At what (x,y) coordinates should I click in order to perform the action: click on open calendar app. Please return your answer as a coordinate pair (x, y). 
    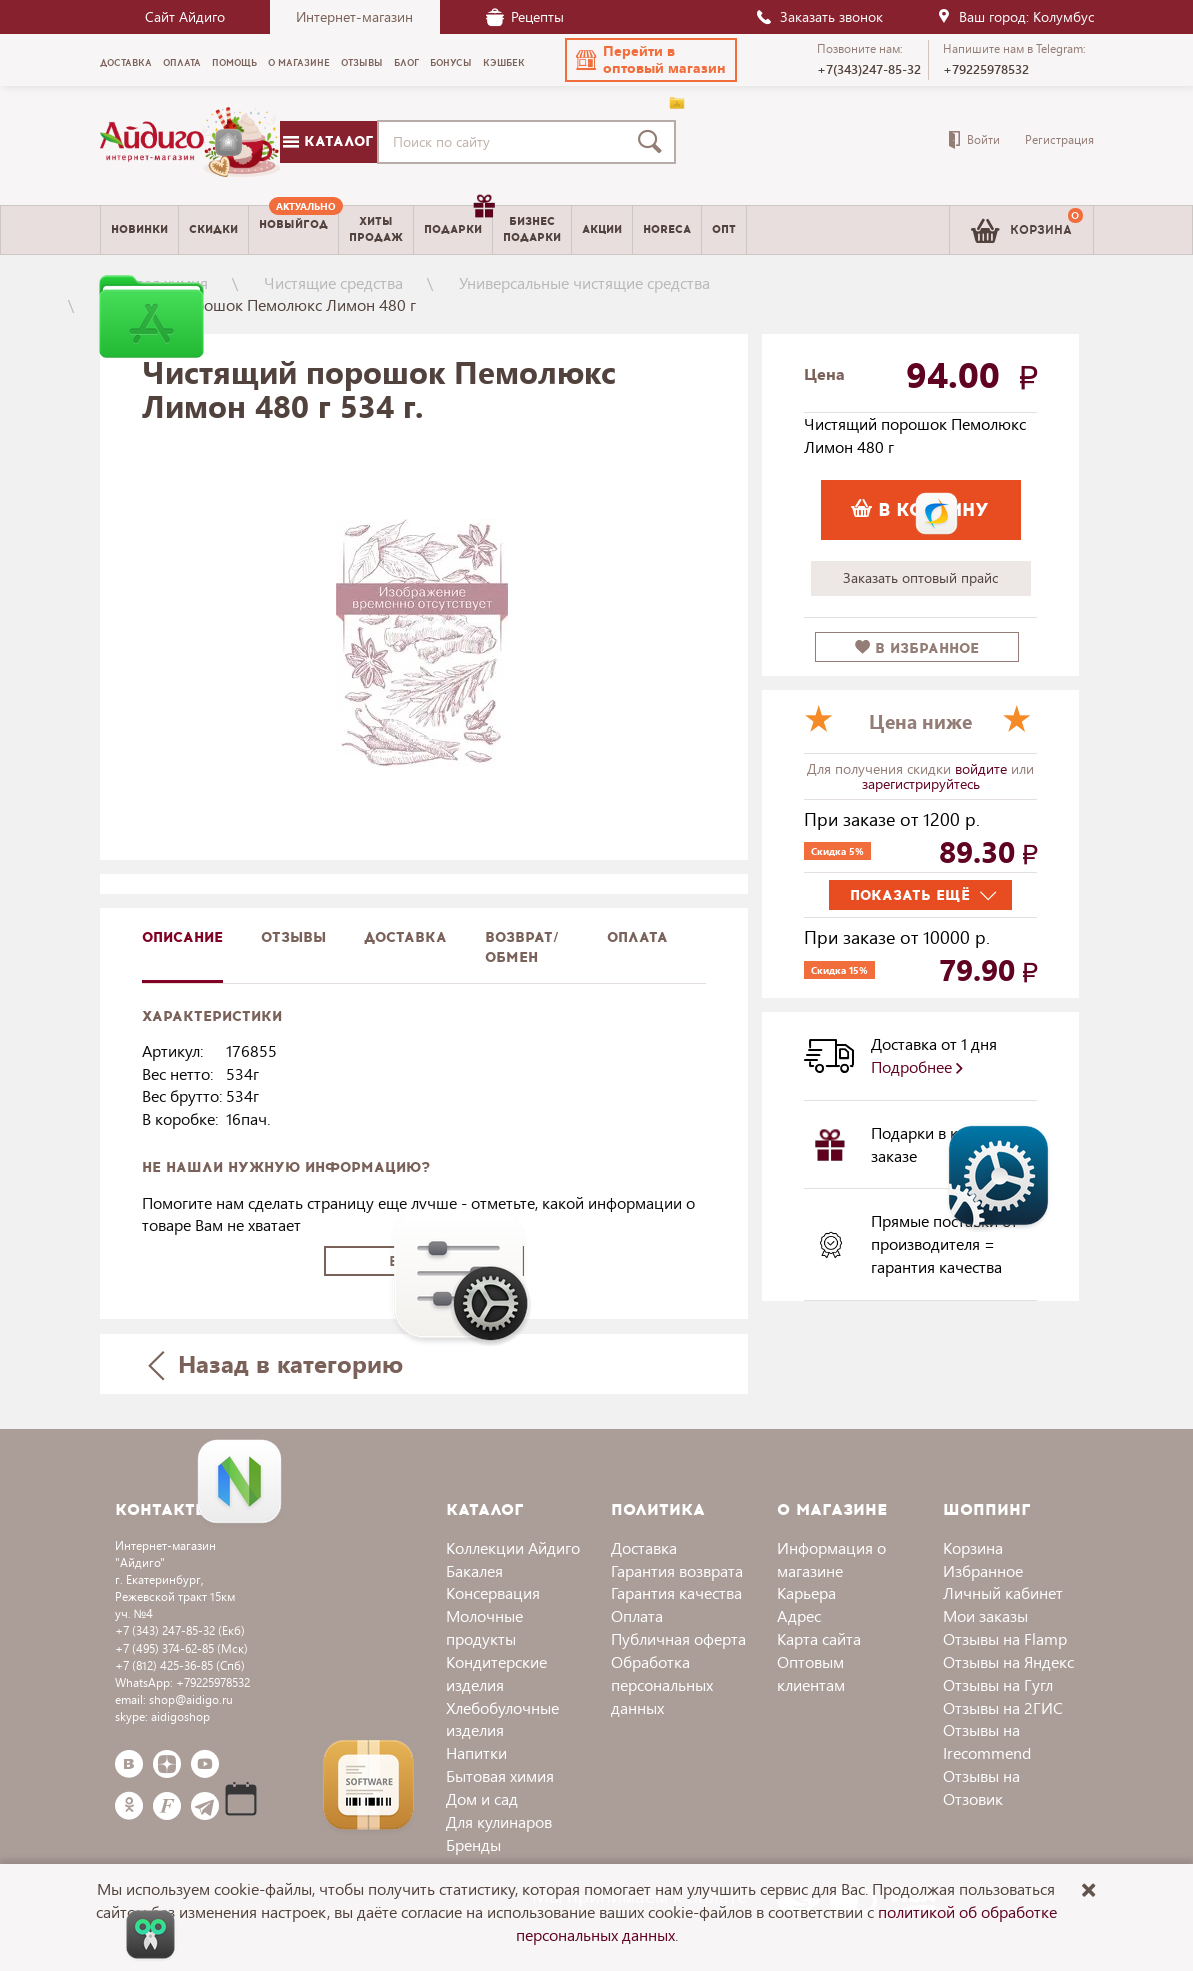
    Looking at the image, I should click on (241, 1800).